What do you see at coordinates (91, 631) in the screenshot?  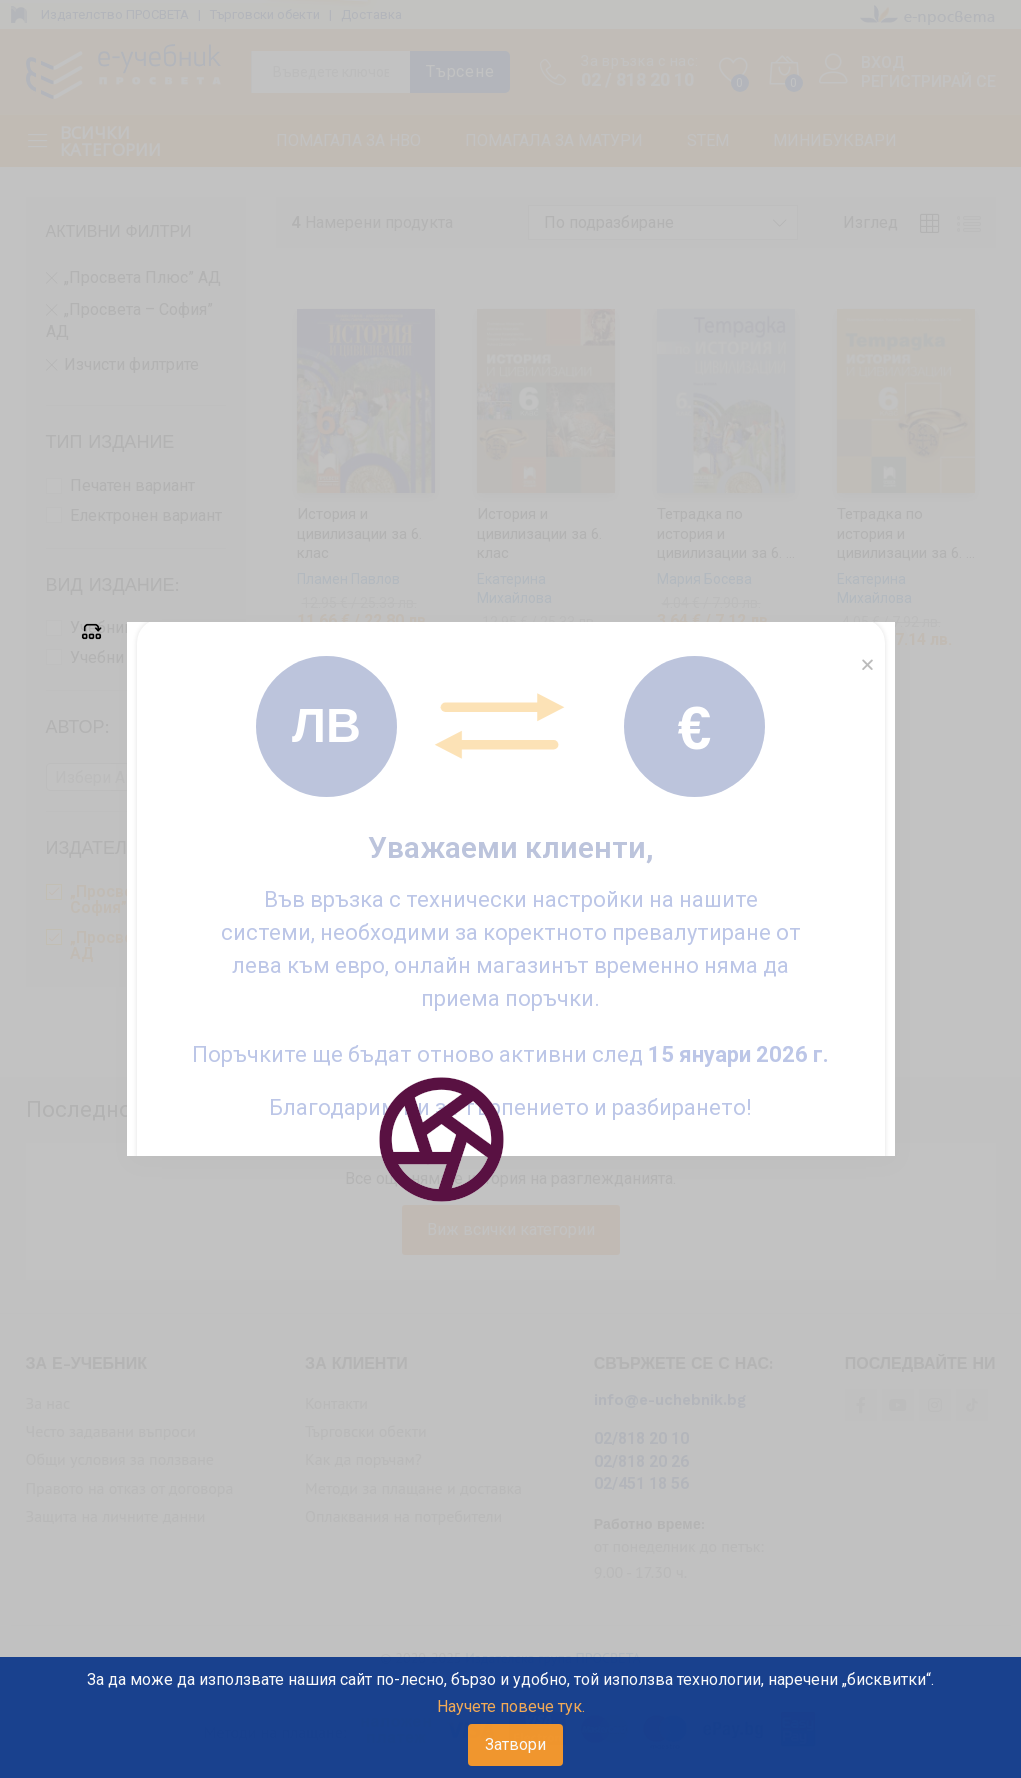 I see `reorder items in a list` at bounding box center [91, 631].